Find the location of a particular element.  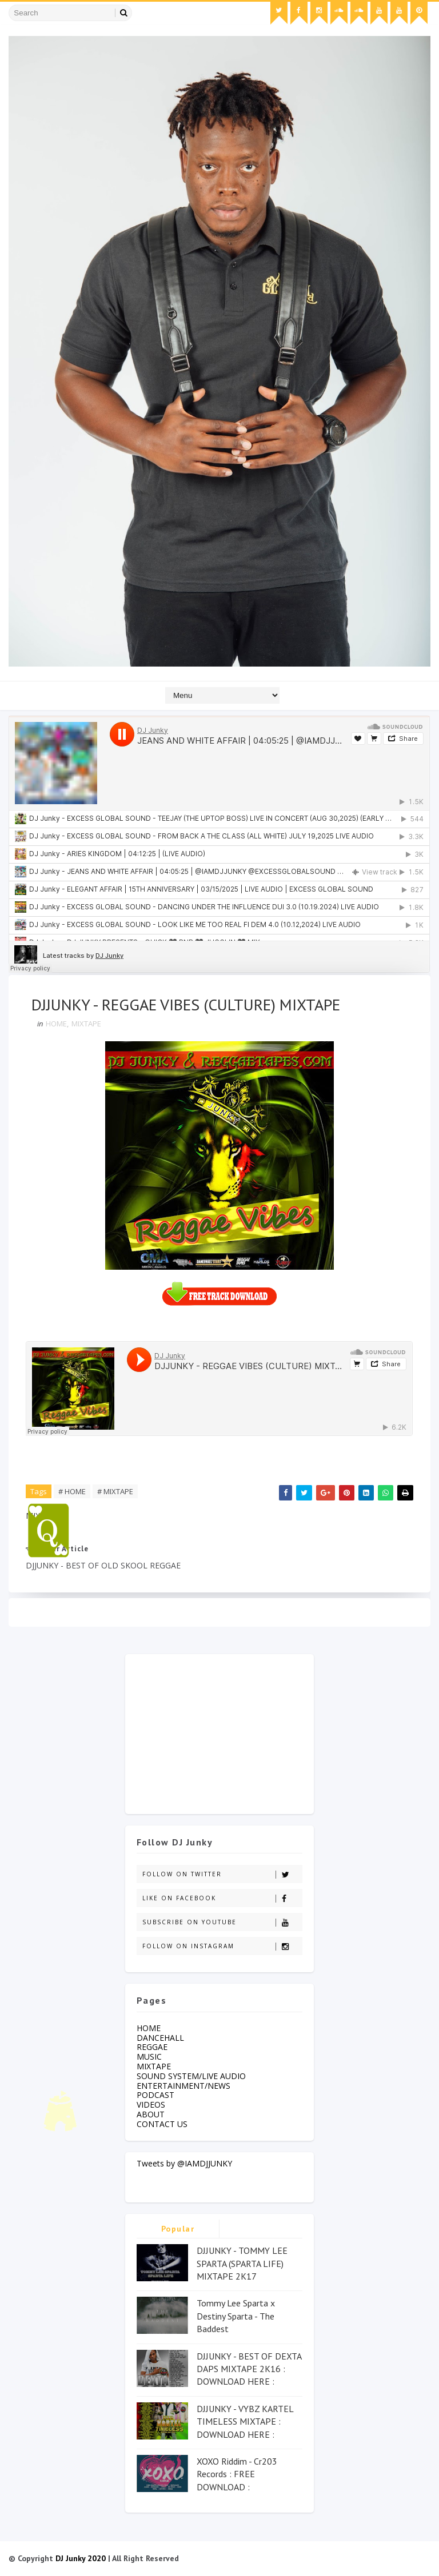

access beach or sandbox game mode is located at coordinates (60, 2110).